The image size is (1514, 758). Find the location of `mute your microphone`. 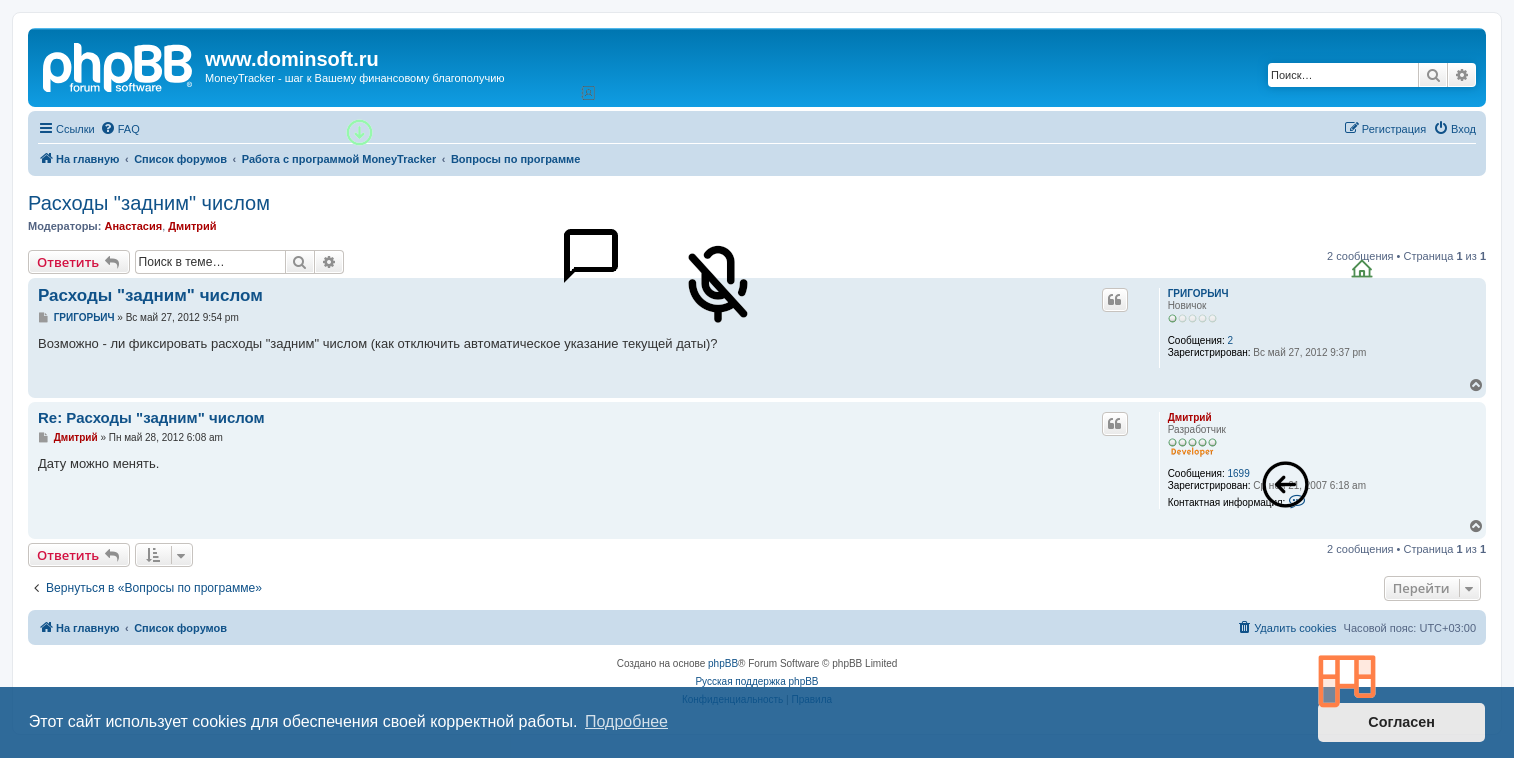

mute your microphone is located at coordinates (718, 283).